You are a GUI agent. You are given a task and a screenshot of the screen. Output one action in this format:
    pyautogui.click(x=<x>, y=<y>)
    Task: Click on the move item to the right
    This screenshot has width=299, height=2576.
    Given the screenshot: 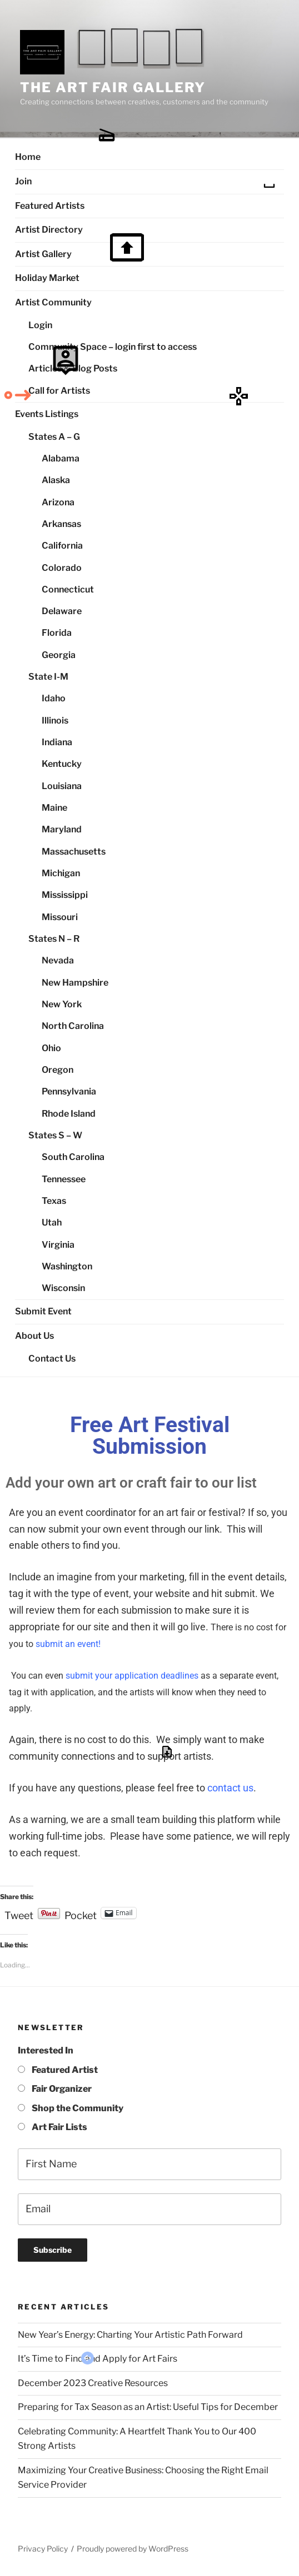 What is the action you would take?
    pyautogui.click(x=17, y=395)
    